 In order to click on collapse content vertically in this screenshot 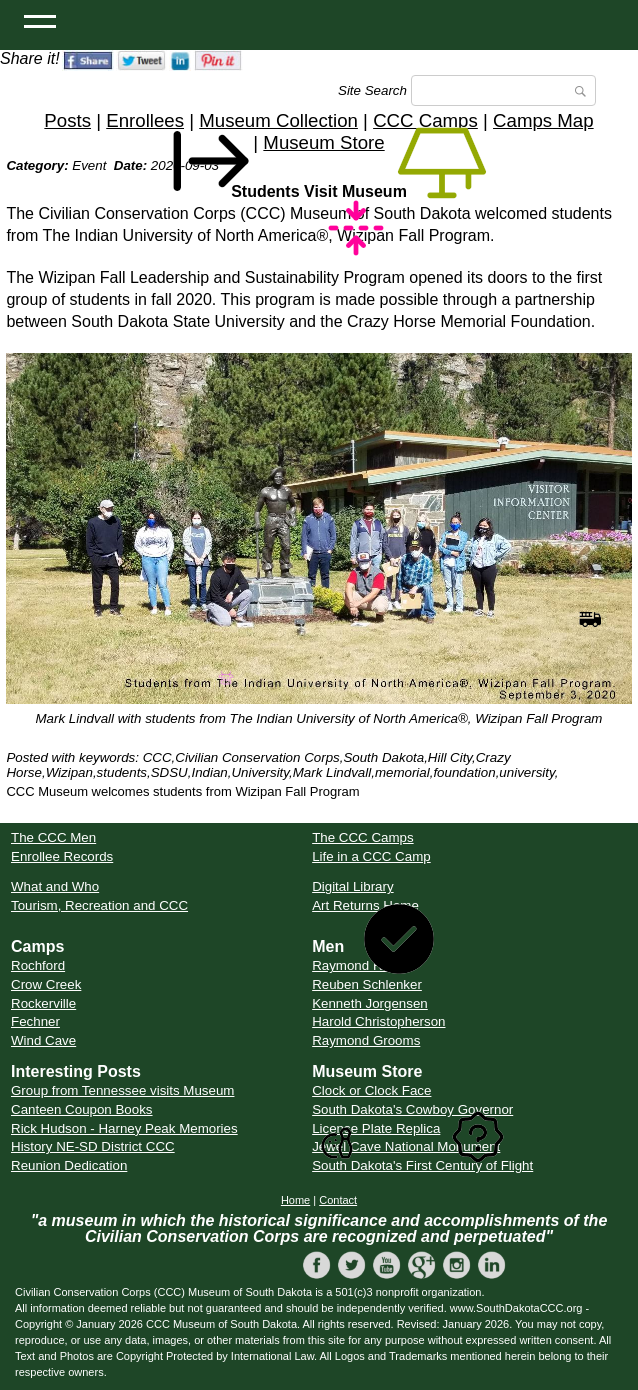, I will do `click(356, 228)`.